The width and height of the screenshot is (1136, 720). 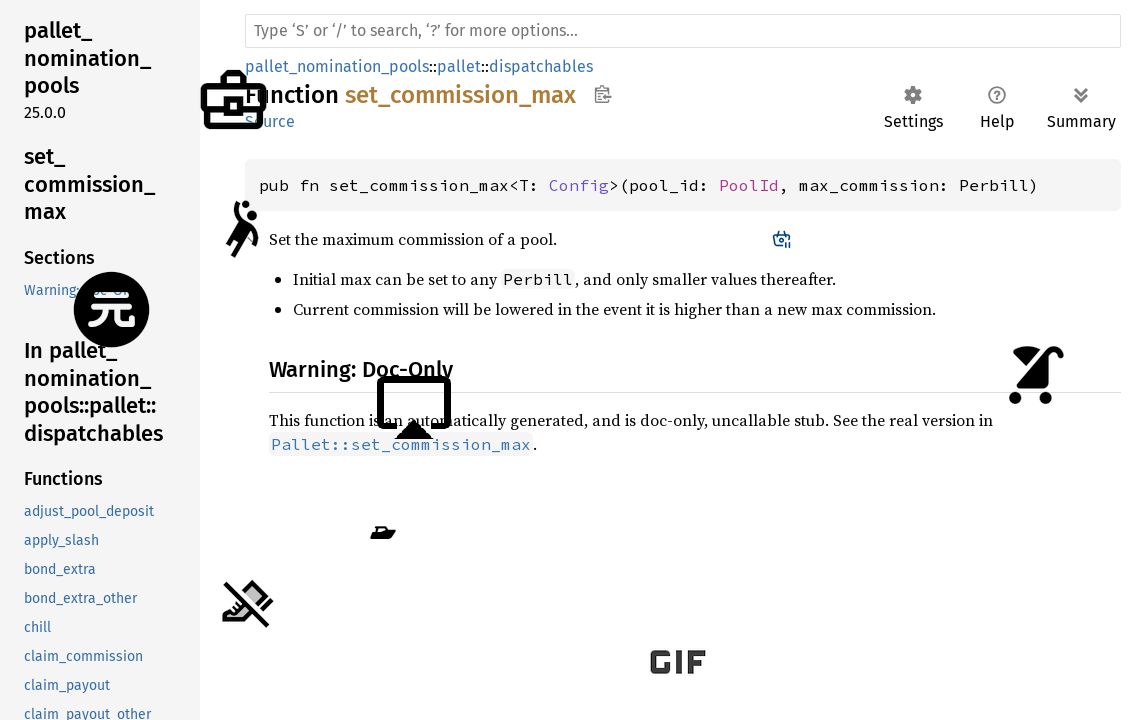 I want to click on indicates stroller-friendly or family amenities available, so click(x=1033, y=373).